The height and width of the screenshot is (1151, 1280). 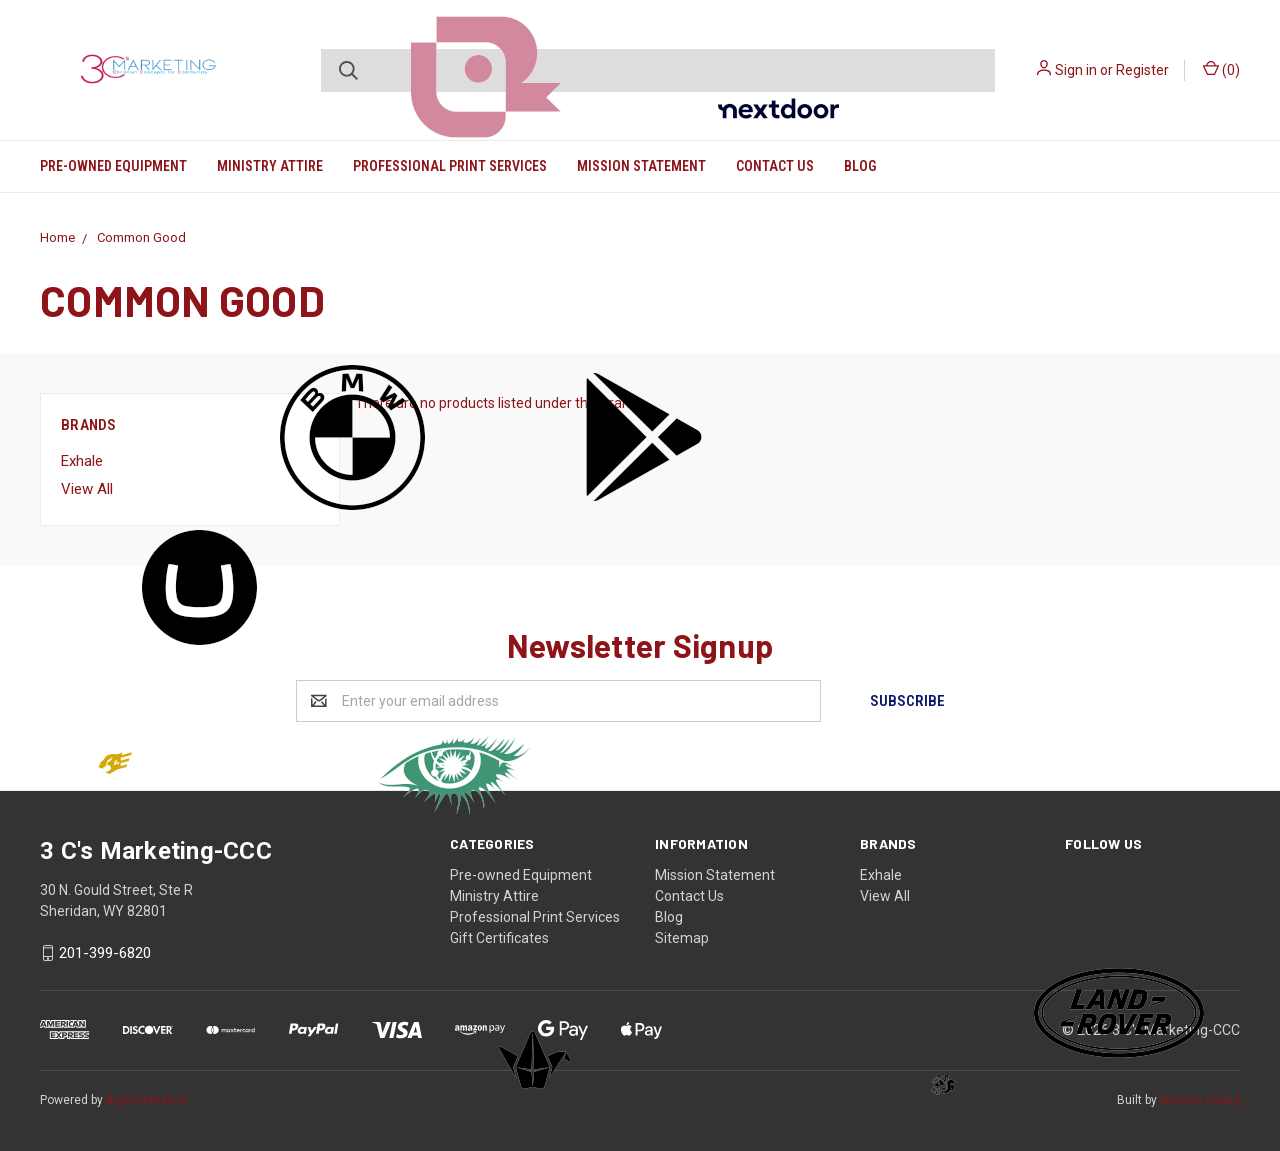 I want to click on apache cassandra database logo, so click(x=454, y=775).